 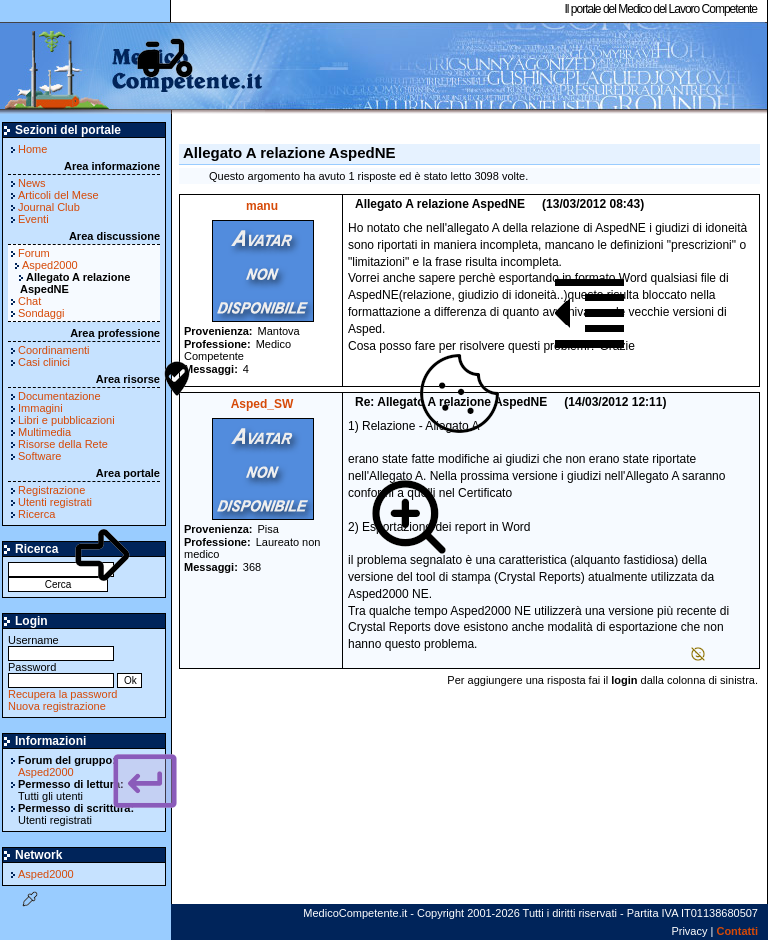 I want to click on pick a color from the screen, so click(x=30, y=899).